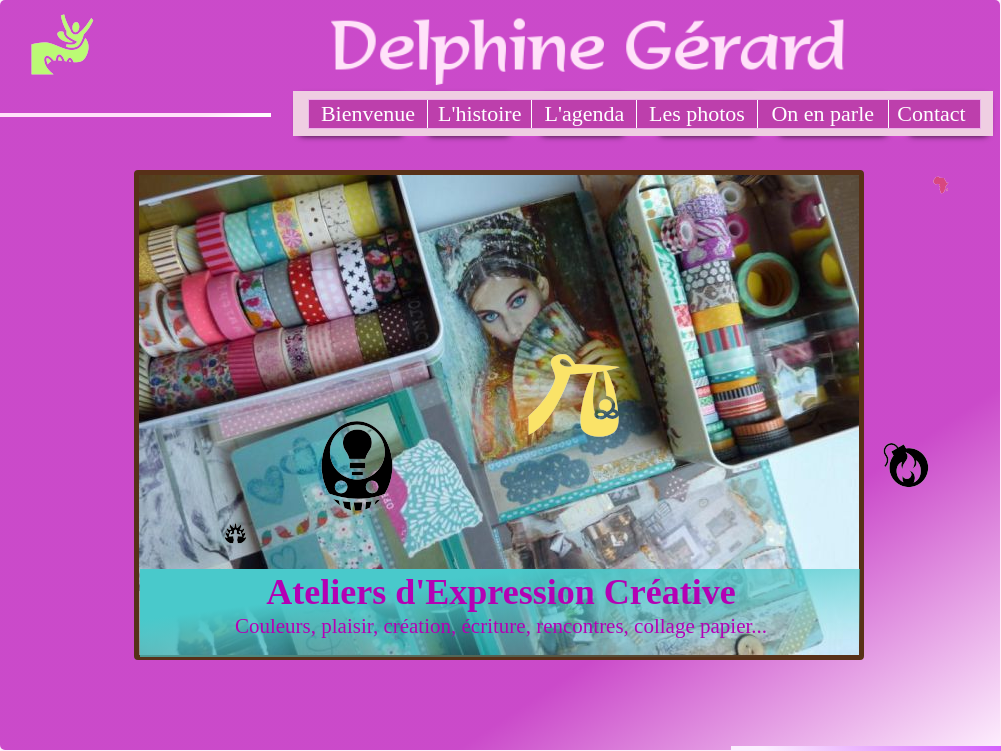 This screenshot has width=1001, height=751. What do you see at coordinates (357, 466) in the screenshot?
I see `submit a new idea or suggestion` at bounding box center [357, 466].